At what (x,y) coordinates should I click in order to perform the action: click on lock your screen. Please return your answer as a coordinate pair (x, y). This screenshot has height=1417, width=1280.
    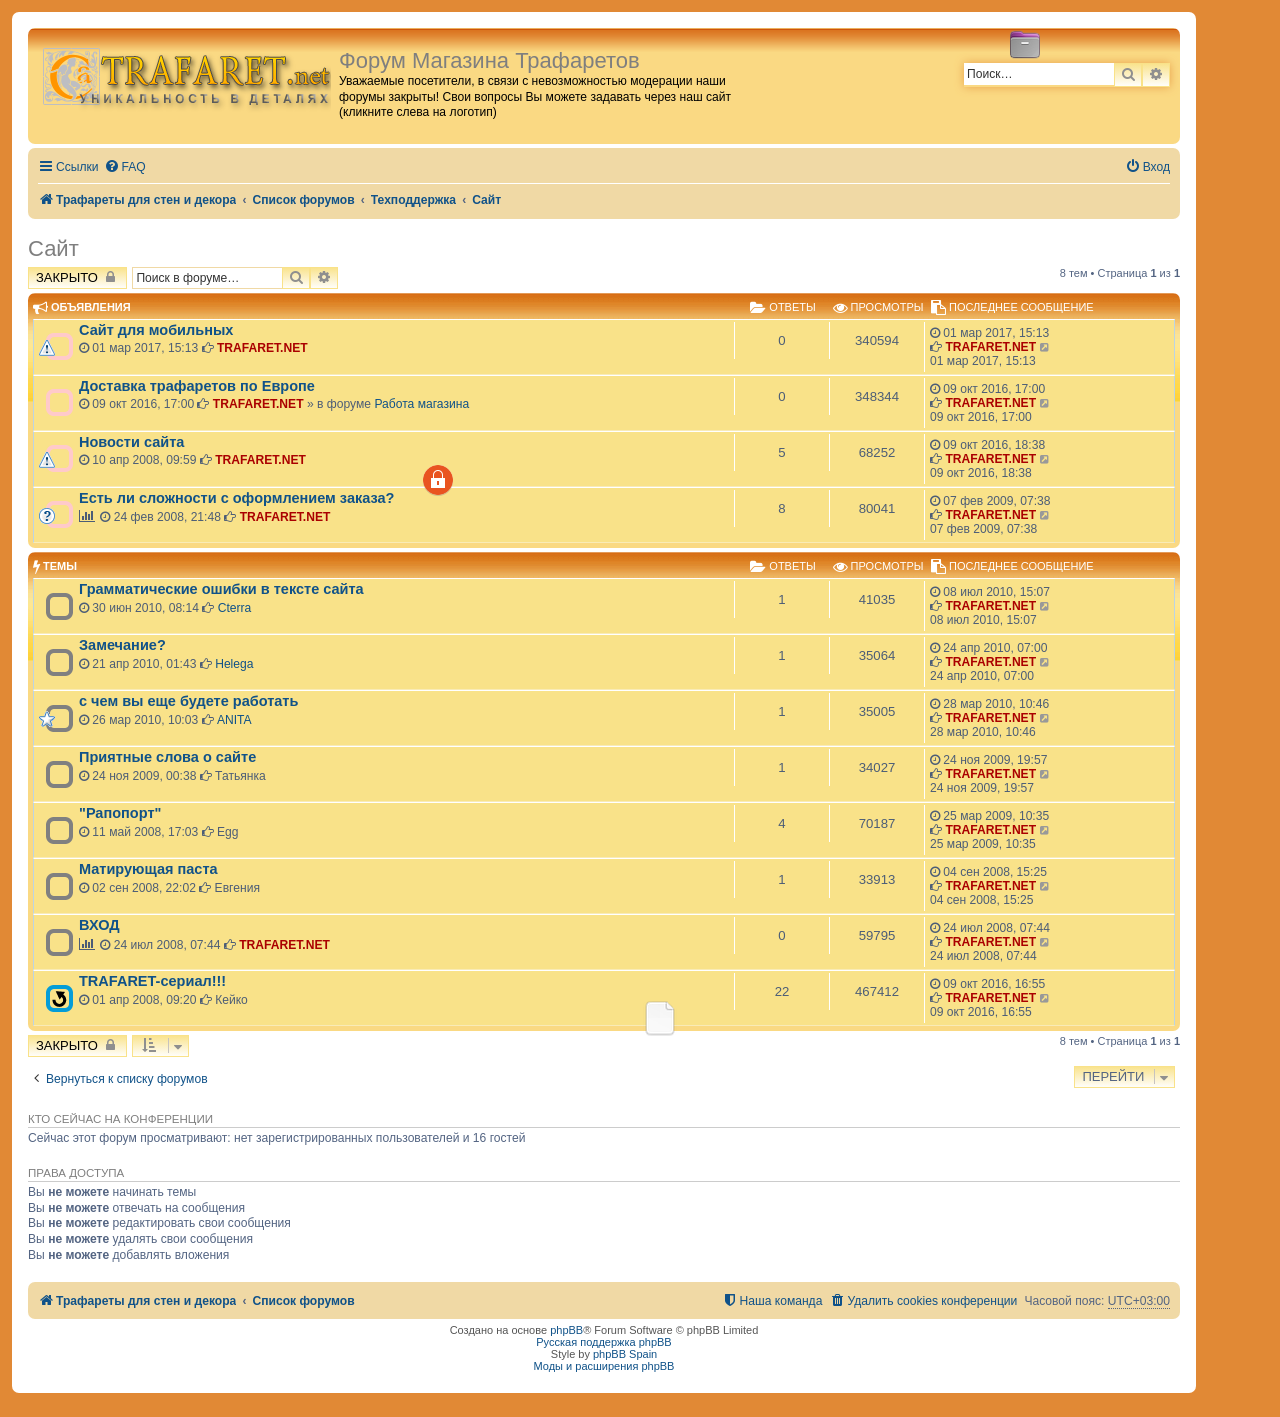
    Looking at the image, I should click on (438, 480).